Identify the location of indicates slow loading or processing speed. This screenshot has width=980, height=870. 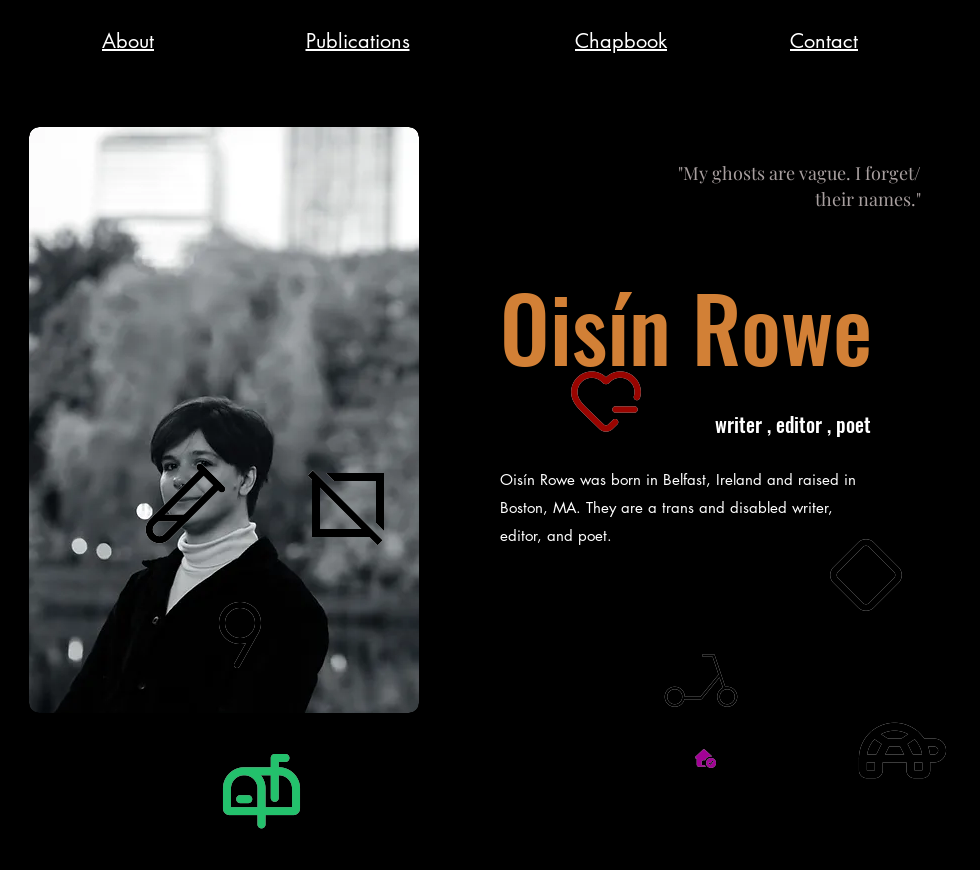
(902, 750).